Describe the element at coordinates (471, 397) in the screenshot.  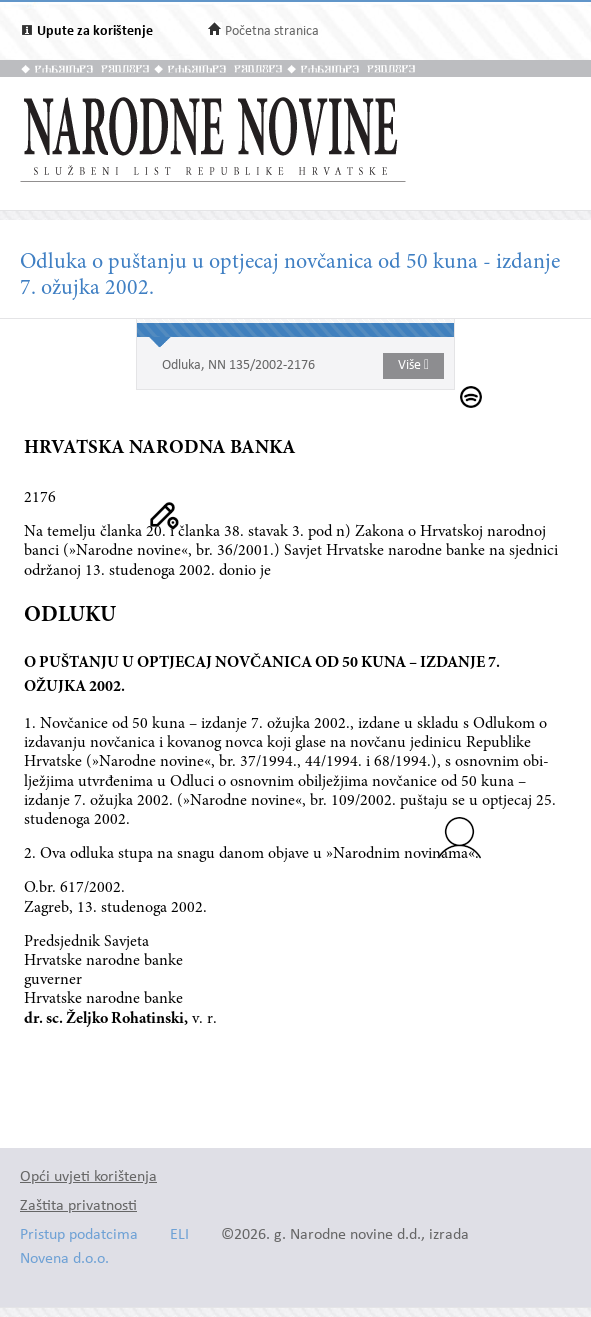
I see `open Spotify` at that location.